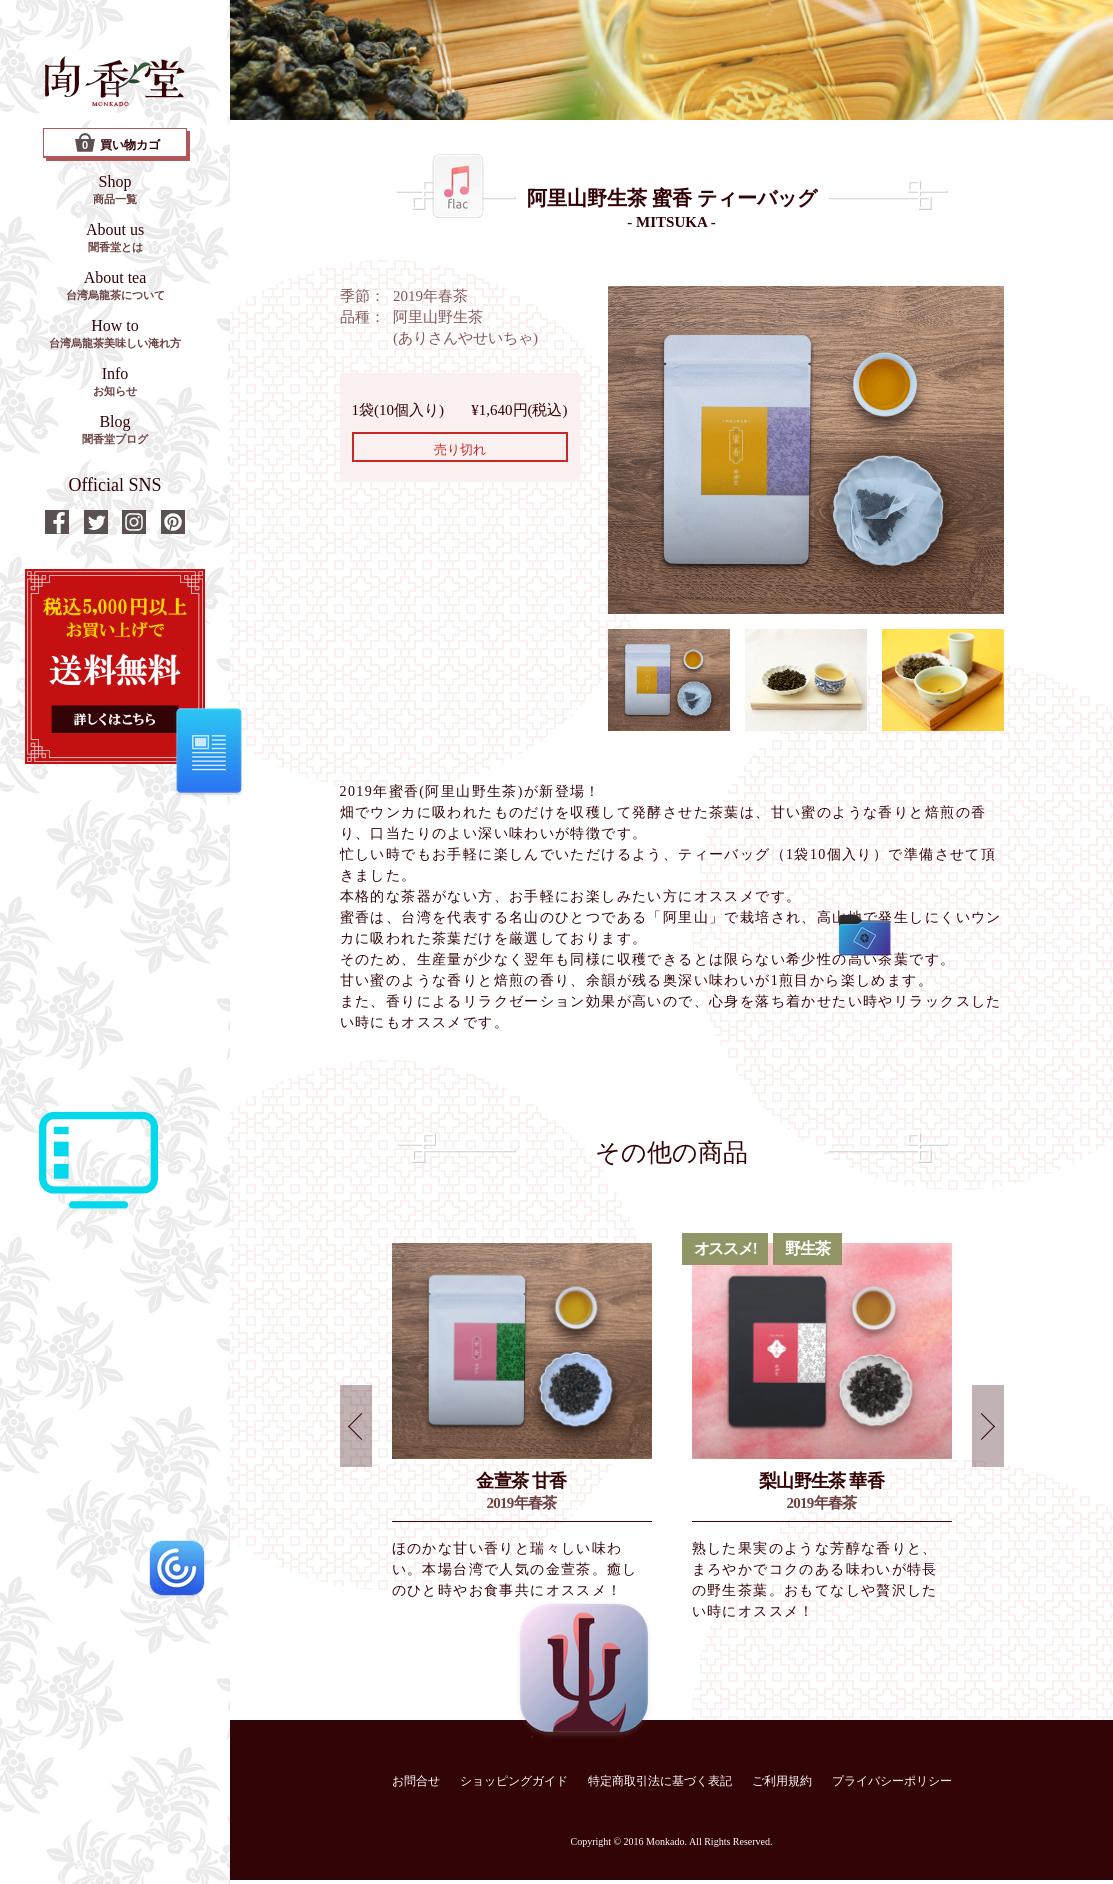 The height and width of the screenshot is (1884, 1113). What do you see at coordinates (864, 936) in the screenshot?
I see `folder containing adobe photoshop elements files` at bounding box center [864, 936].